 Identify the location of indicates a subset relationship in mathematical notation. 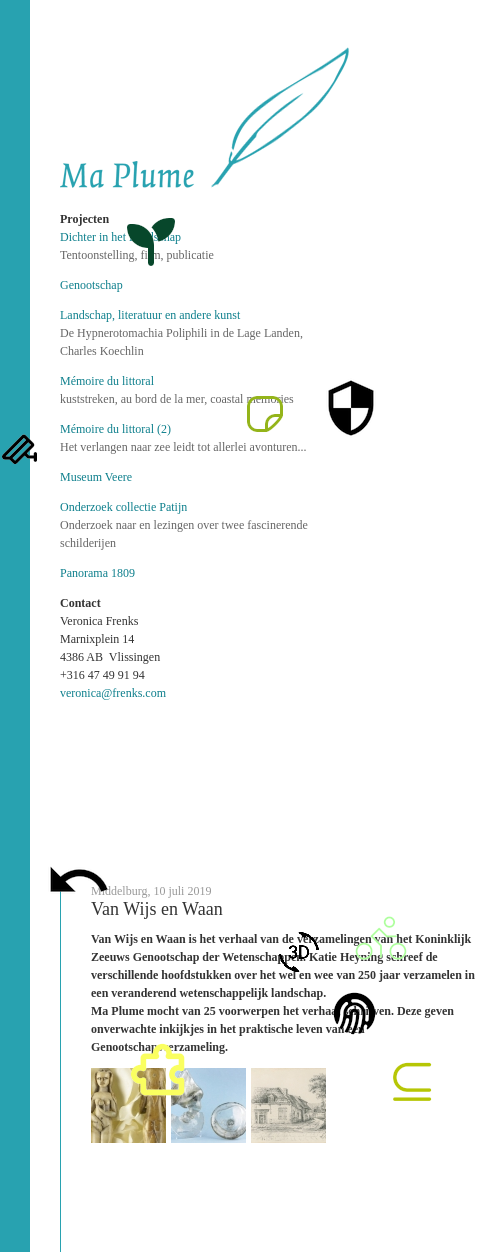
(413, 1081).